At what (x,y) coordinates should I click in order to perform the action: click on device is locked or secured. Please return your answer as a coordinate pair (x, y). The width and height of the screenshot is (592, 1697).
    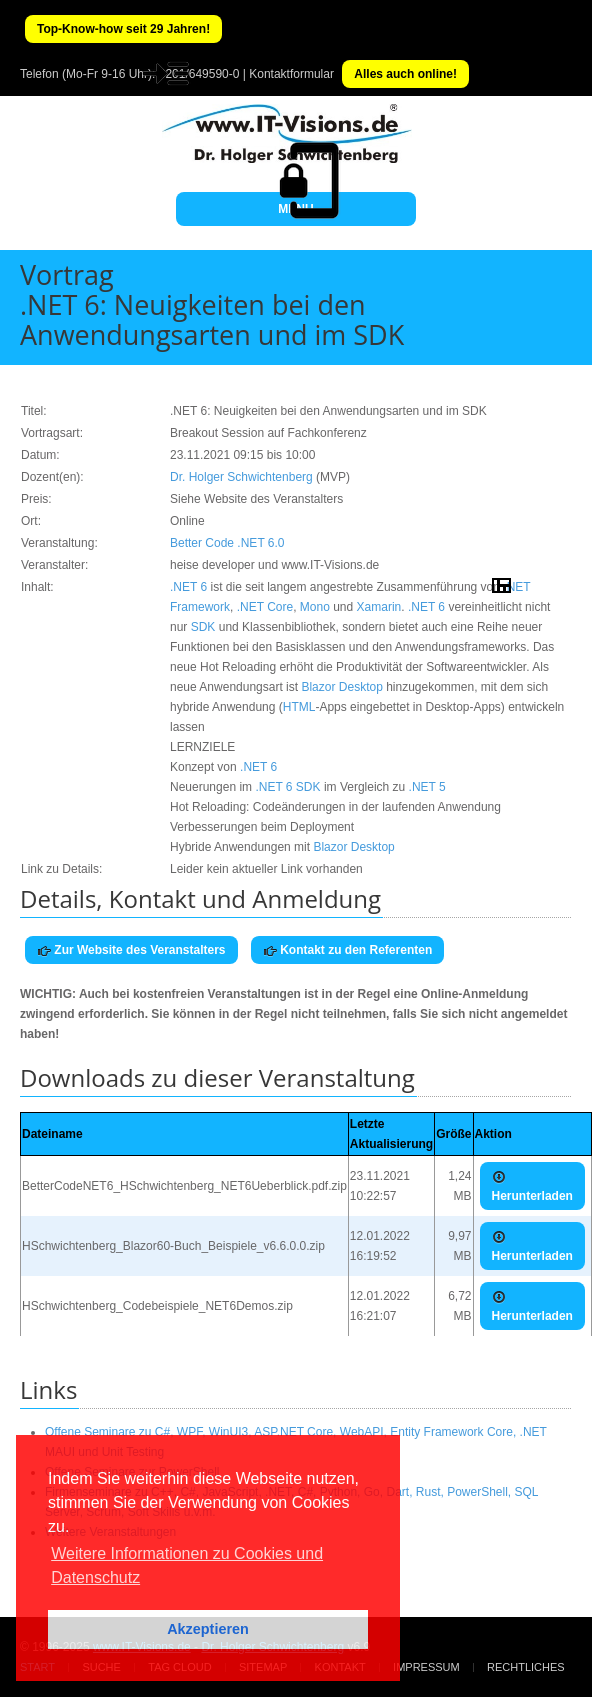
    Looking at the image, I should click on (307, 180).